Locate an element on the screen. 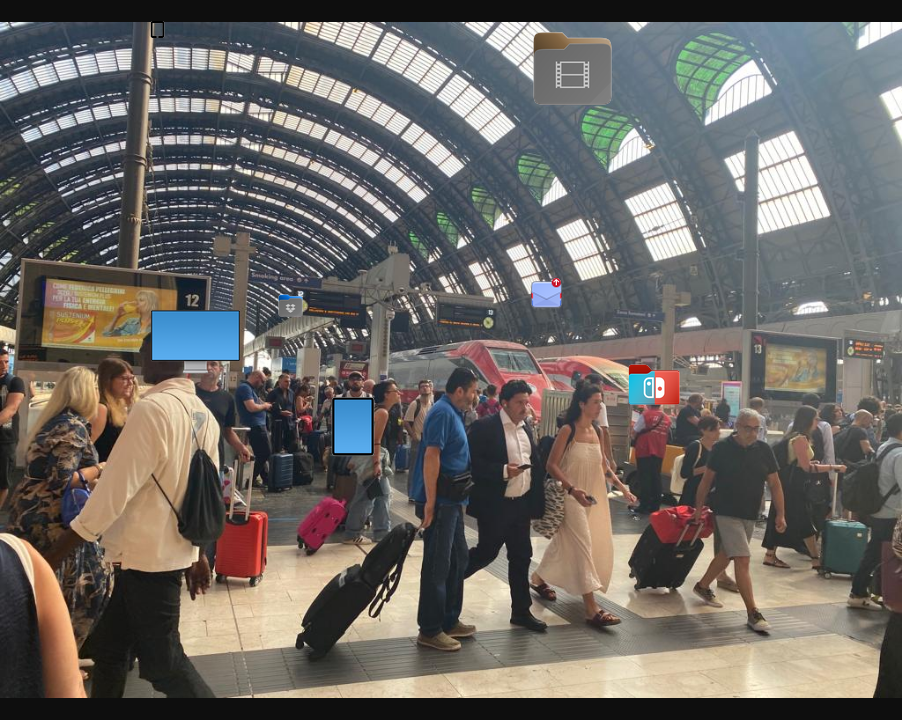 The width and height of the screenshot is (902, 720). send an email message is located at coordinates (546, 294).